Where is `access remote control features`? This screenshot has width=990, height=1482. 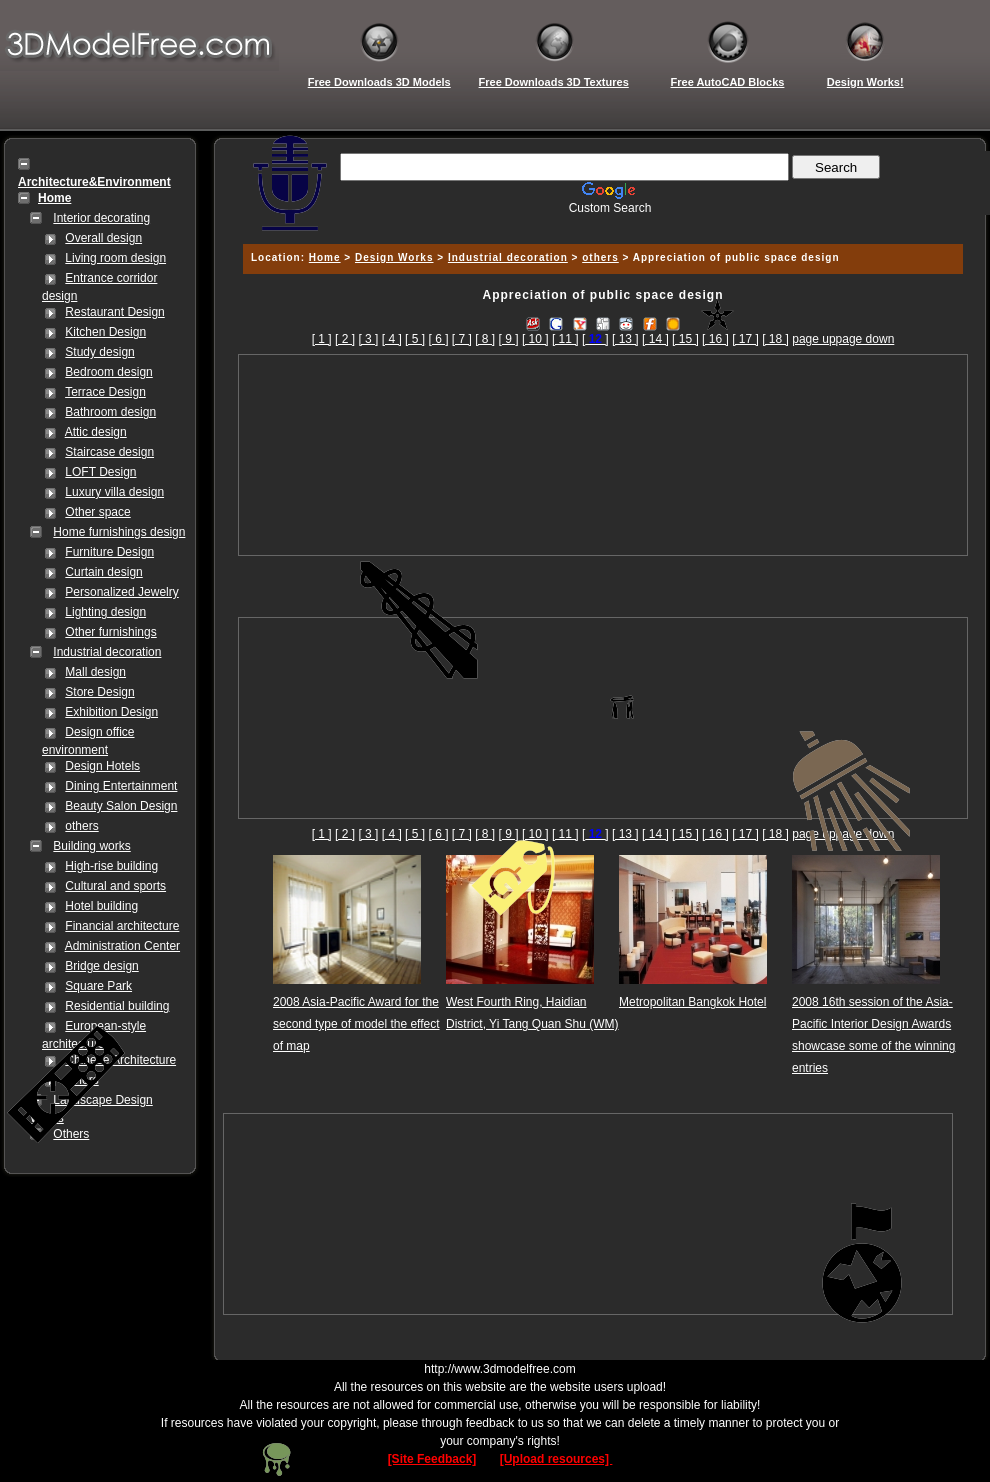 access remote control features is located at coordinates (66, 1083).